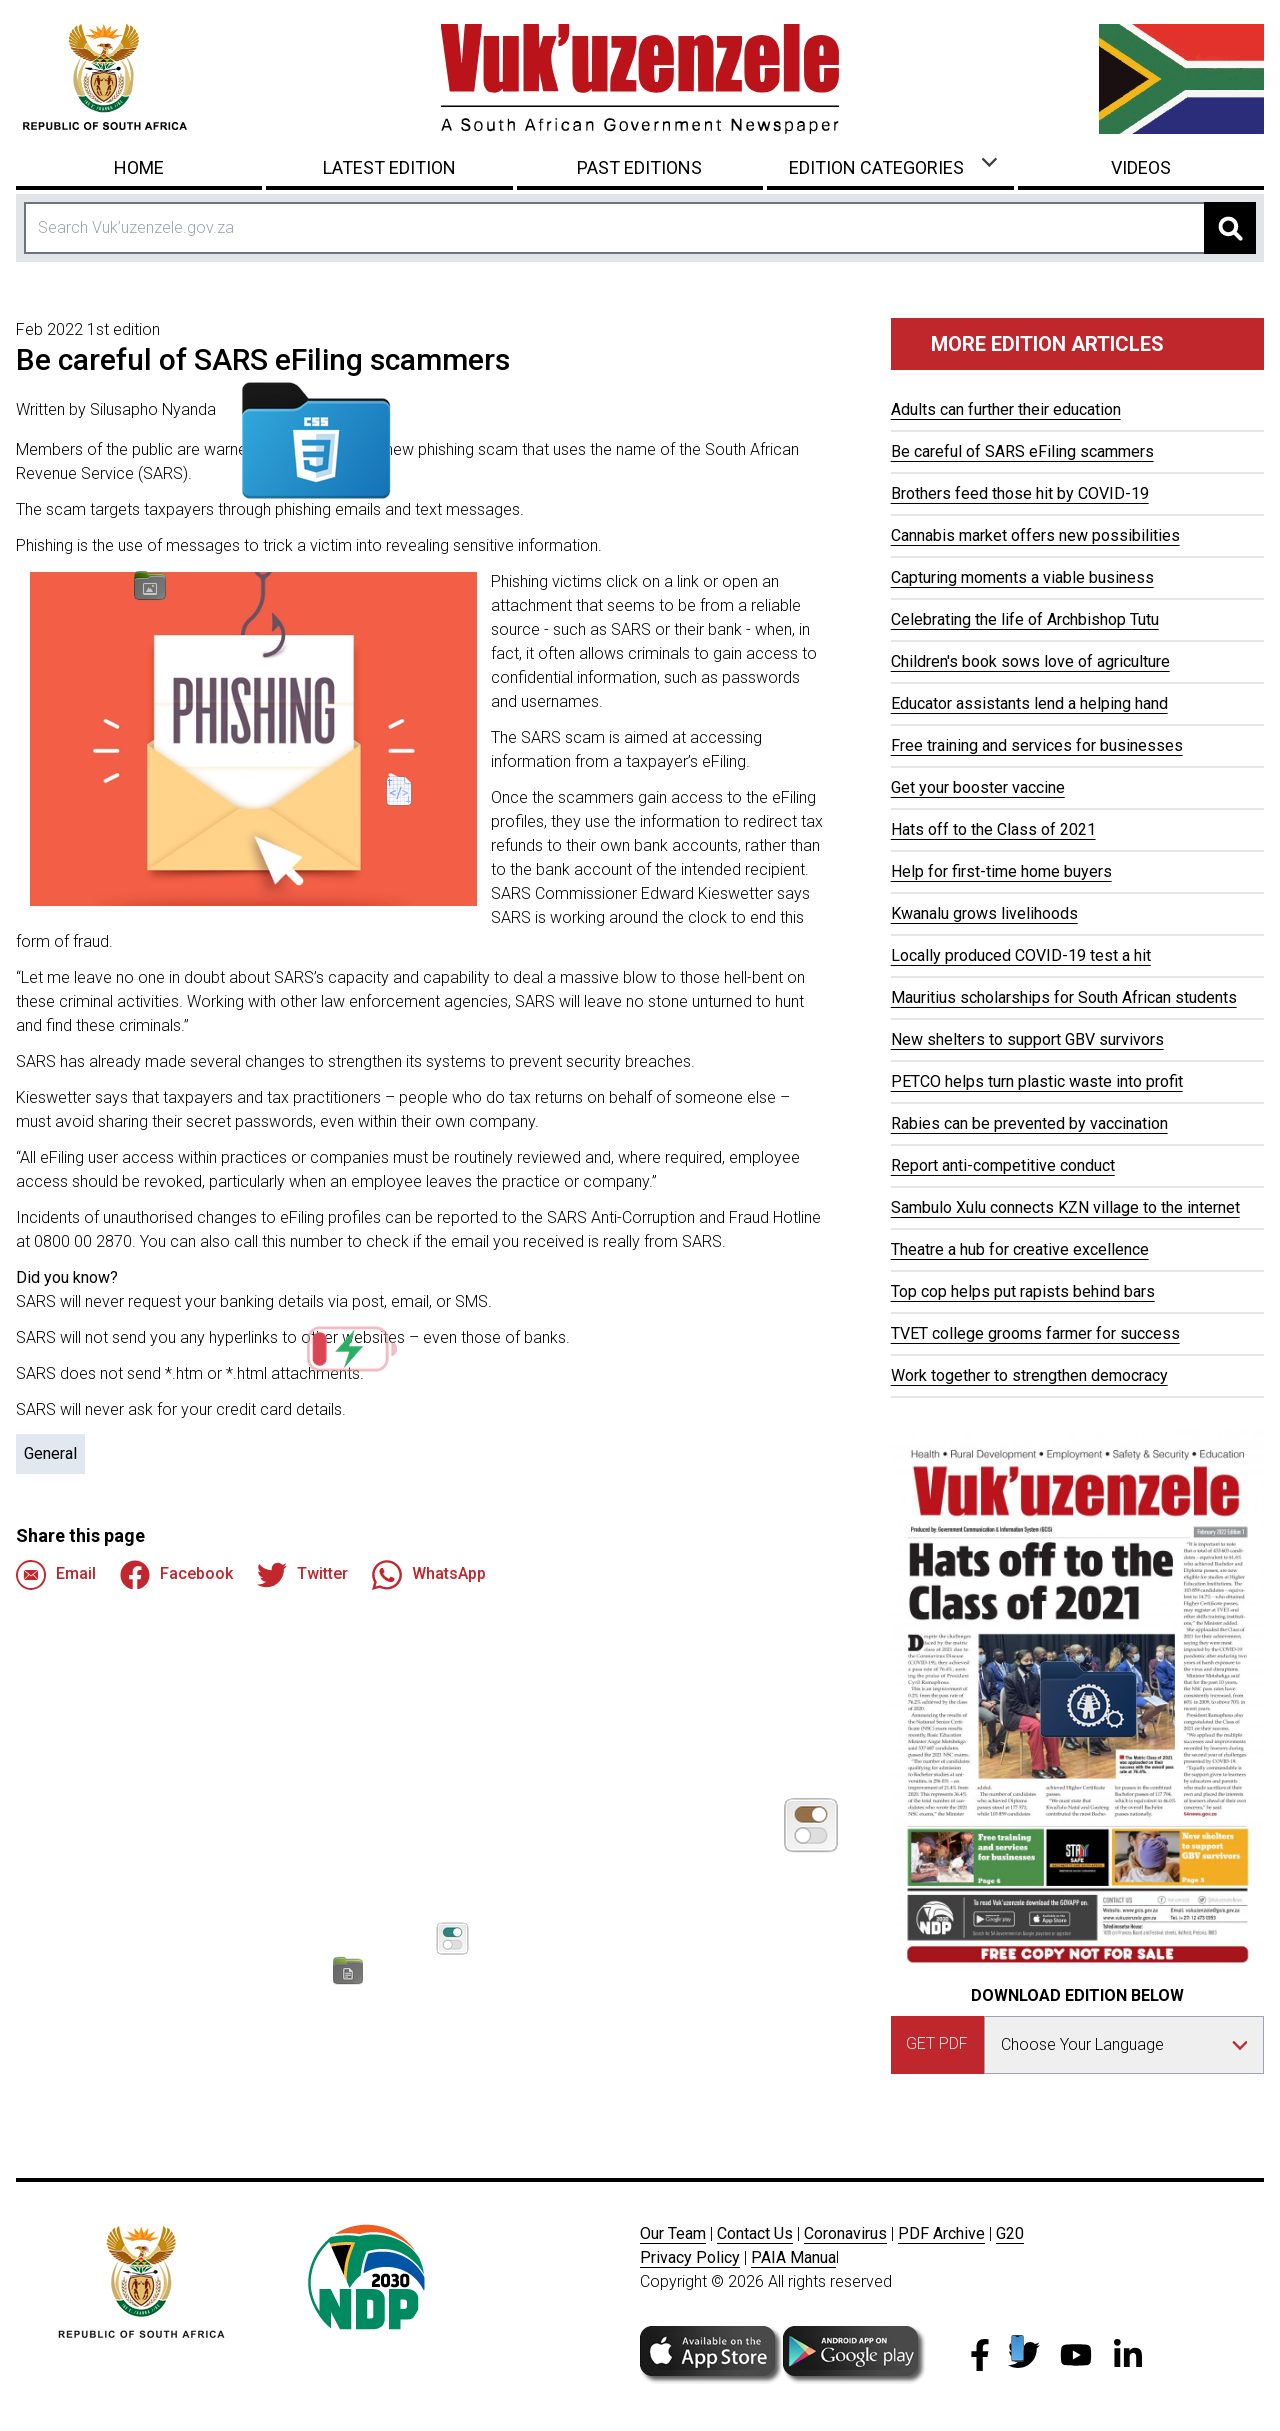 The height and width of the screenshot is (2431, 1280). I want to click on open system settings or preferences, so click(811, 1825).